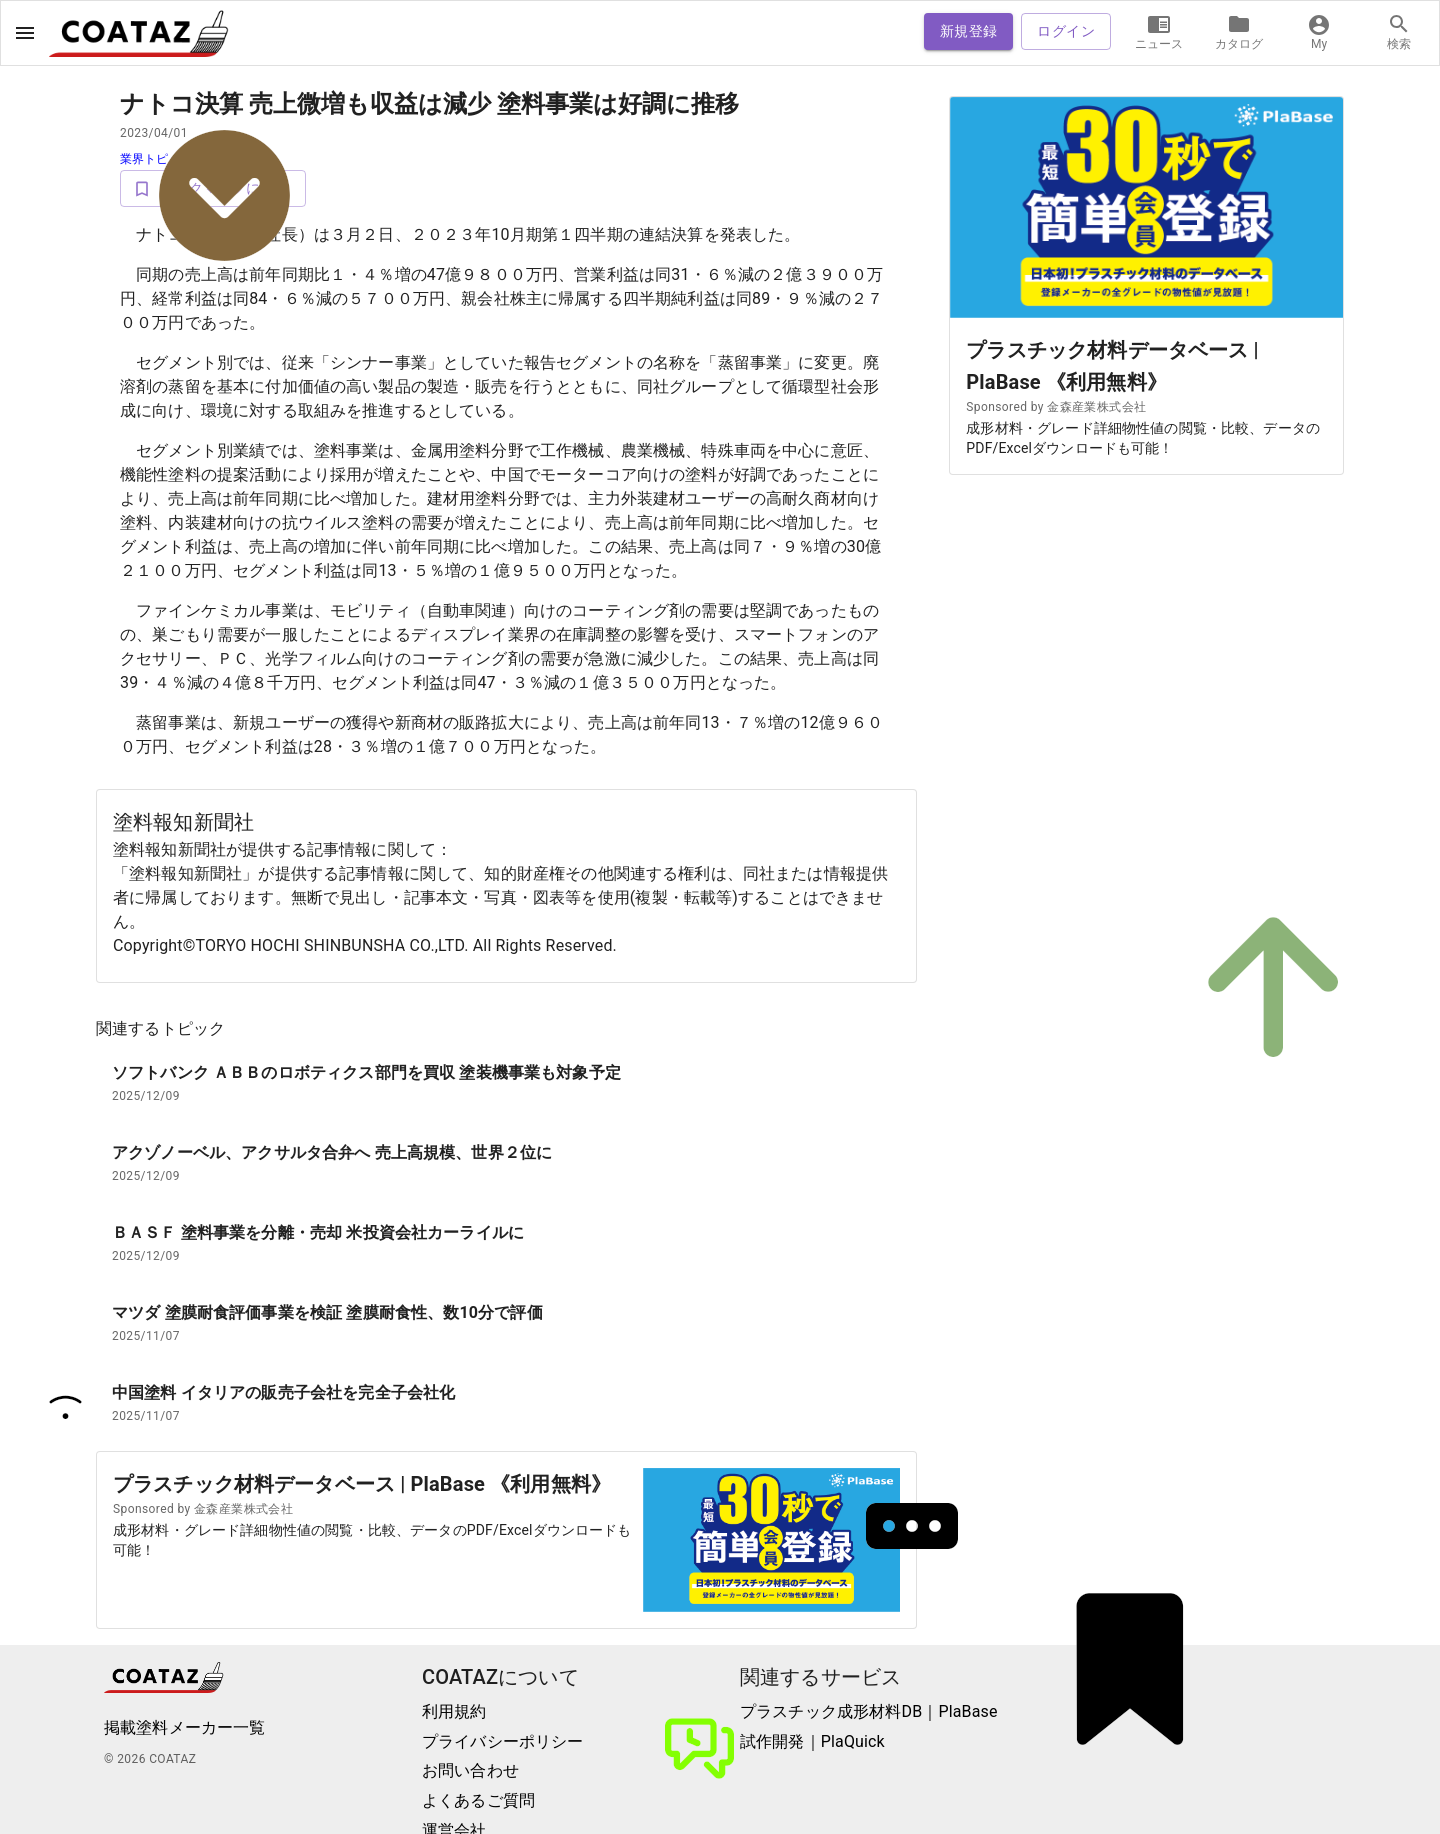 This screenshot has width=1440, height=1834. I want to click on expand to show more content, so click(224, 195).